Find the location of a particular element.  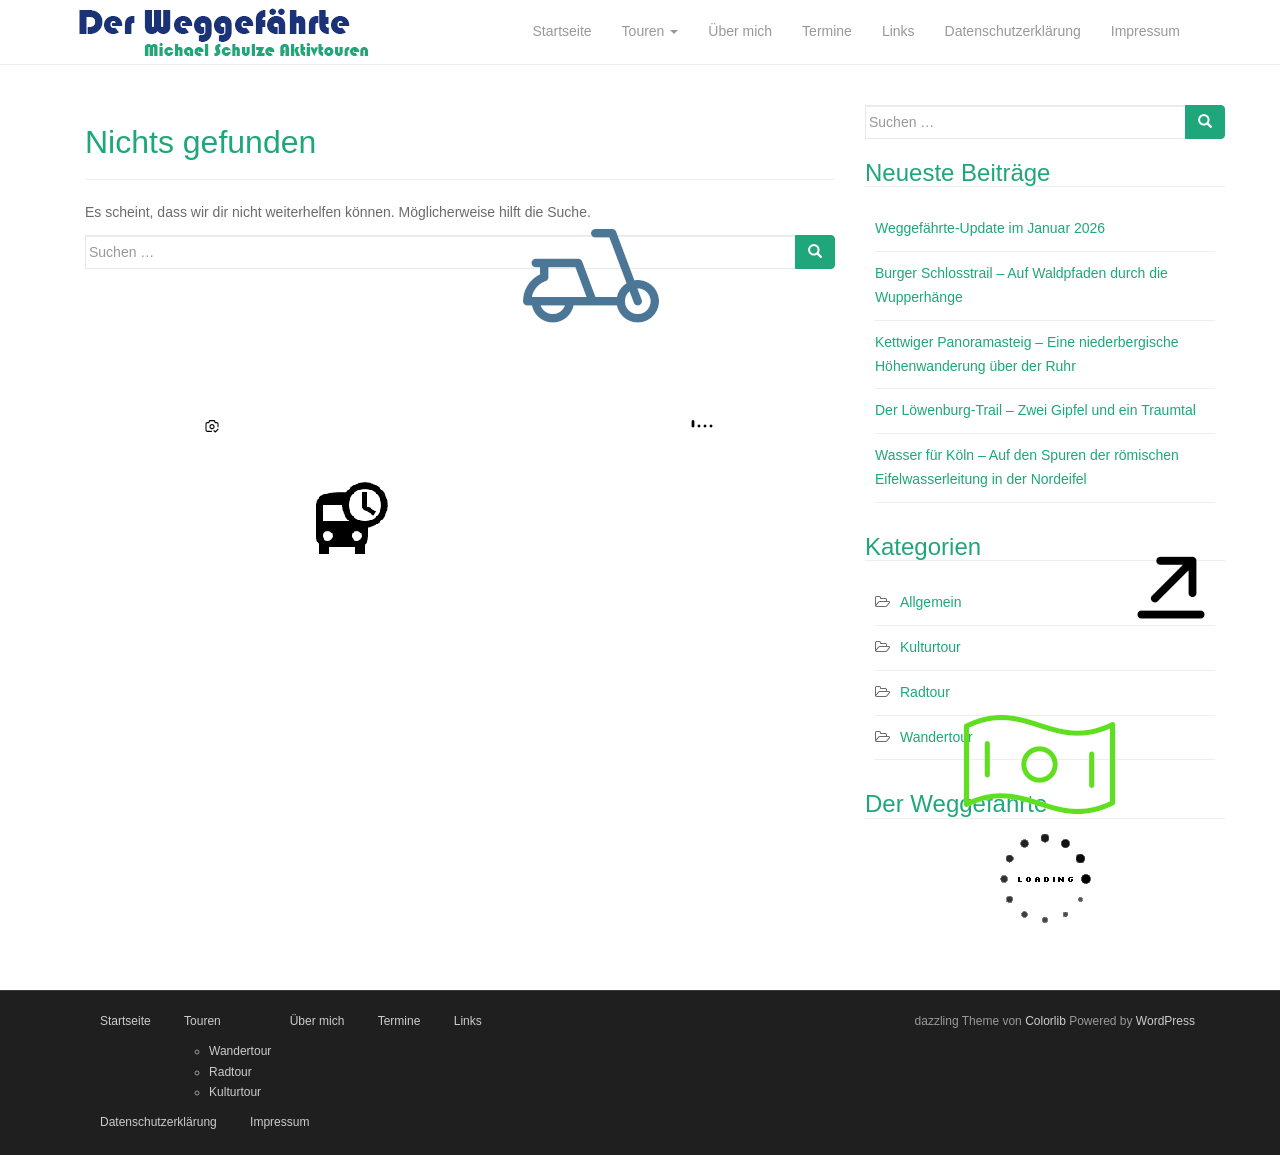

indicates weak signal strength is located at coordinates (702, 417).